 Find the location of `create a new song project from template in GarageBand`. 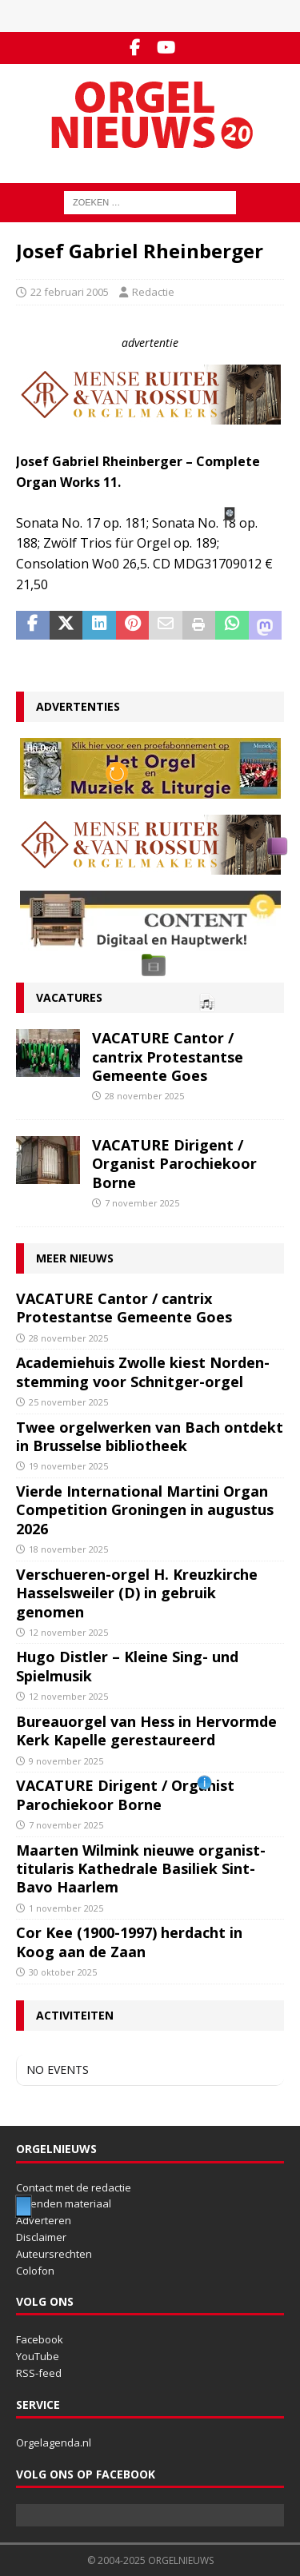

create a new song project from template in GarageBand is located at coordinates (230, 514).